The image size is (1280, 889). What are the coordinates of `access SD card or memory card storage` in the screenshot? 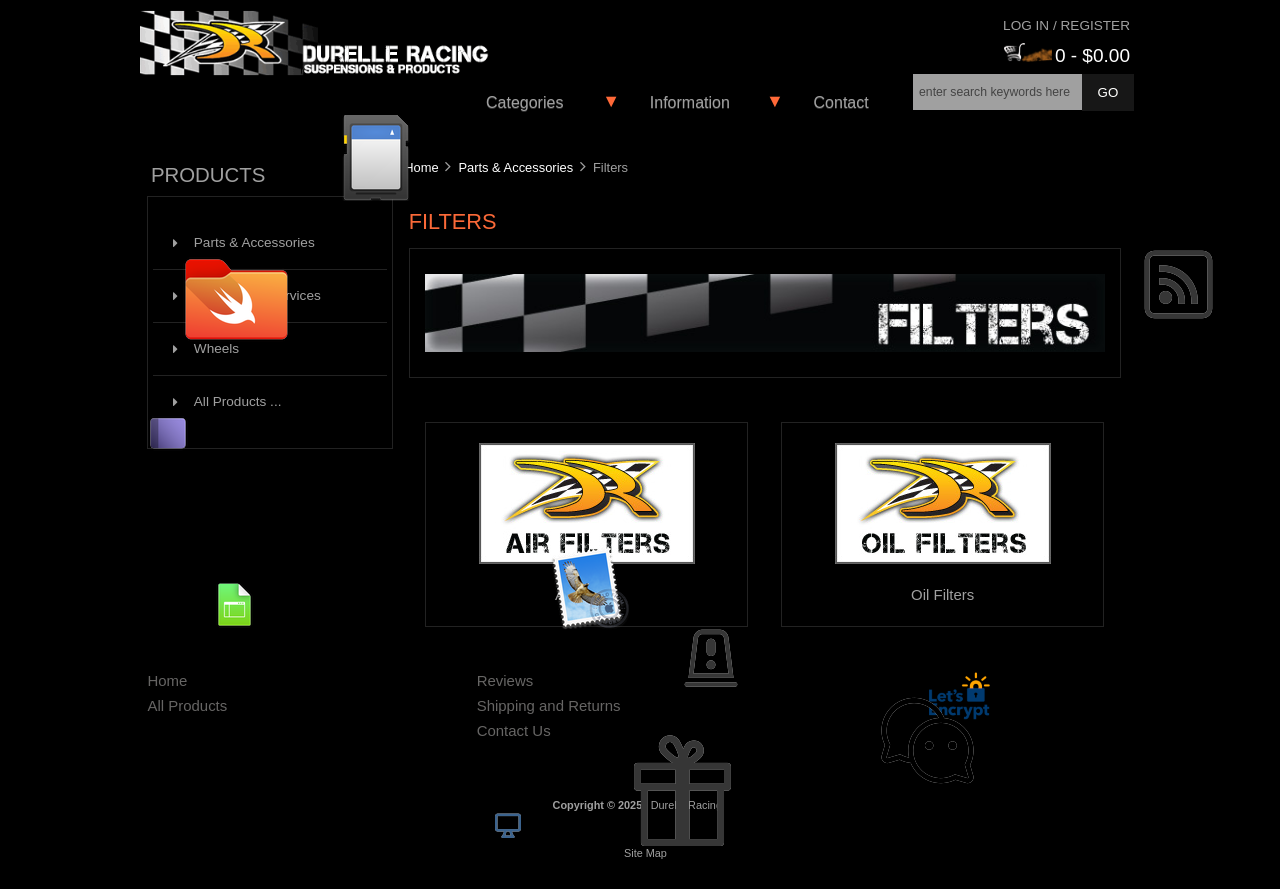 It's located at (376, 158).